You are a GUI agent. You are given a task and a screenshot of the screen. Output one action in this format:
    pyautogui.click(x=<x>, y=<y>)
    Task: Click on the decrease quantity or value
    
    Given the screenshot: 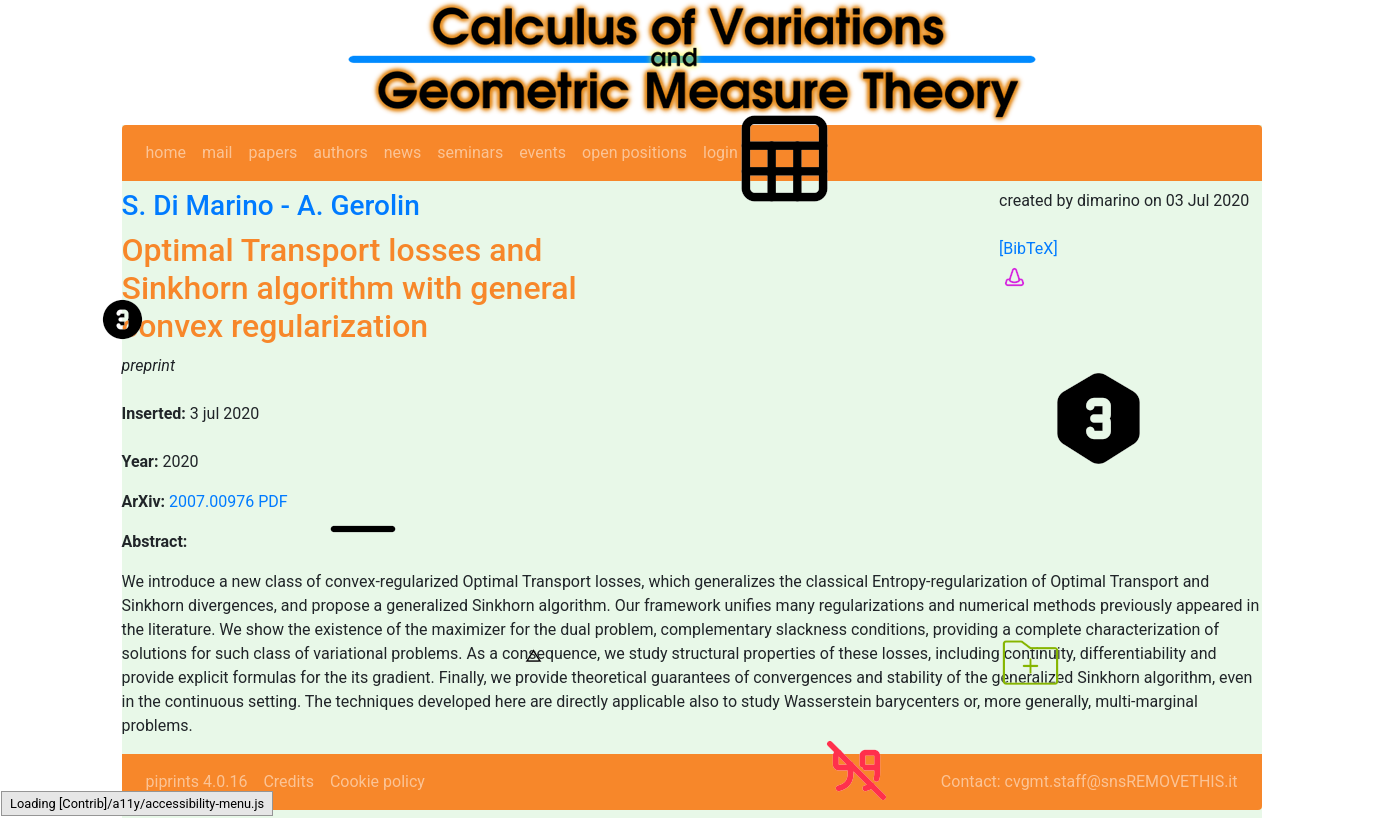 What is the action you would take?
    pyautogui.click(x=363, y=529)
    